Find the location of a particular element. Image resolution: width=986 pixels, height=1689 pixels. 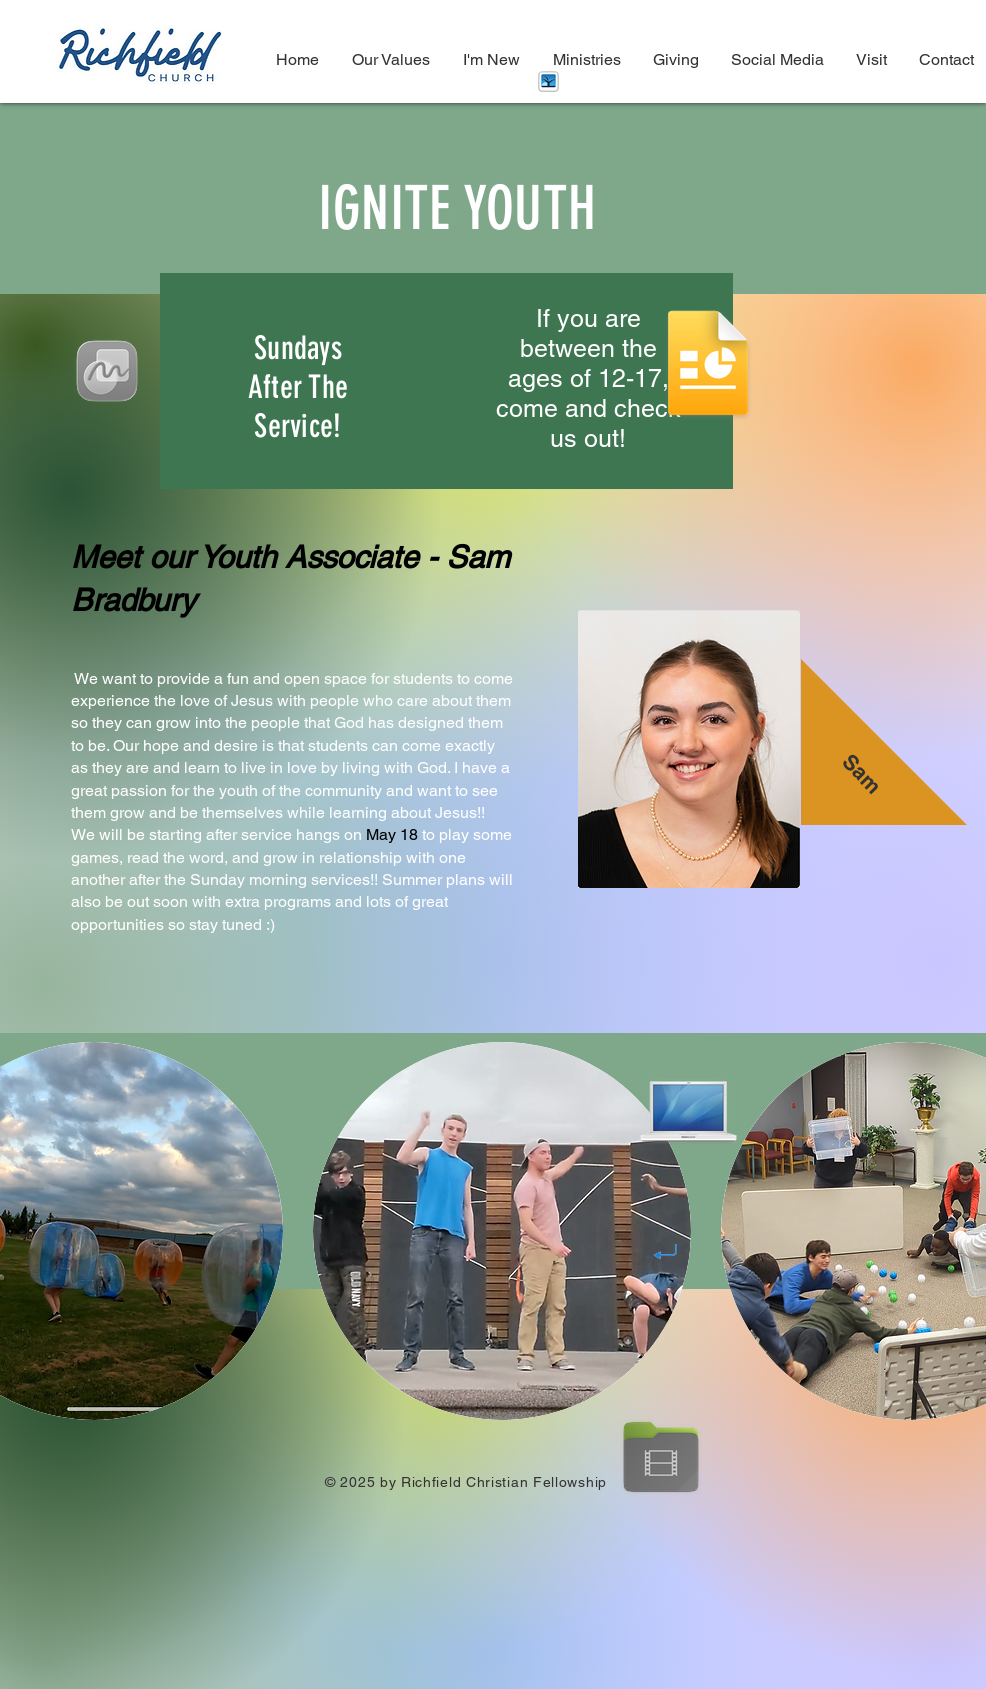

open shotwell photo manager is located at coordinates (548, 81).